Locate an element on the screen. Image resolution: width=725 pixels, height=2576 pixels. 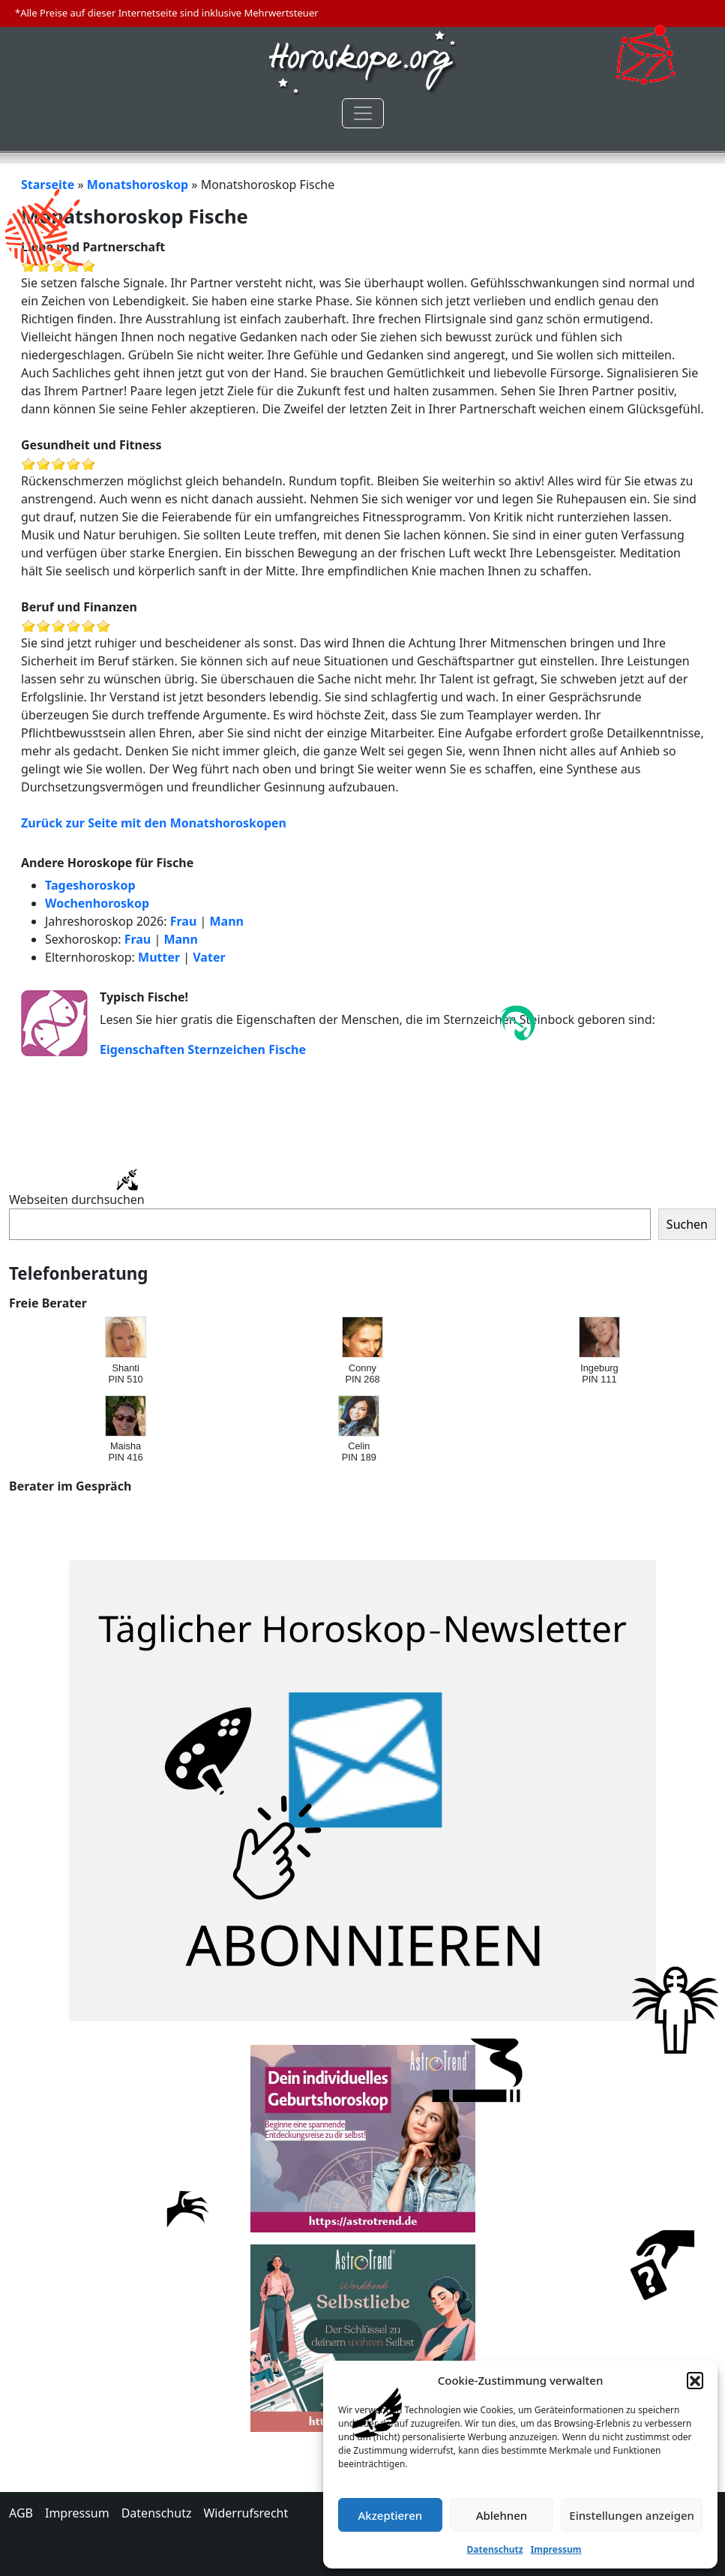
draw a random card from the deck is located at coordinates (662, 2265).